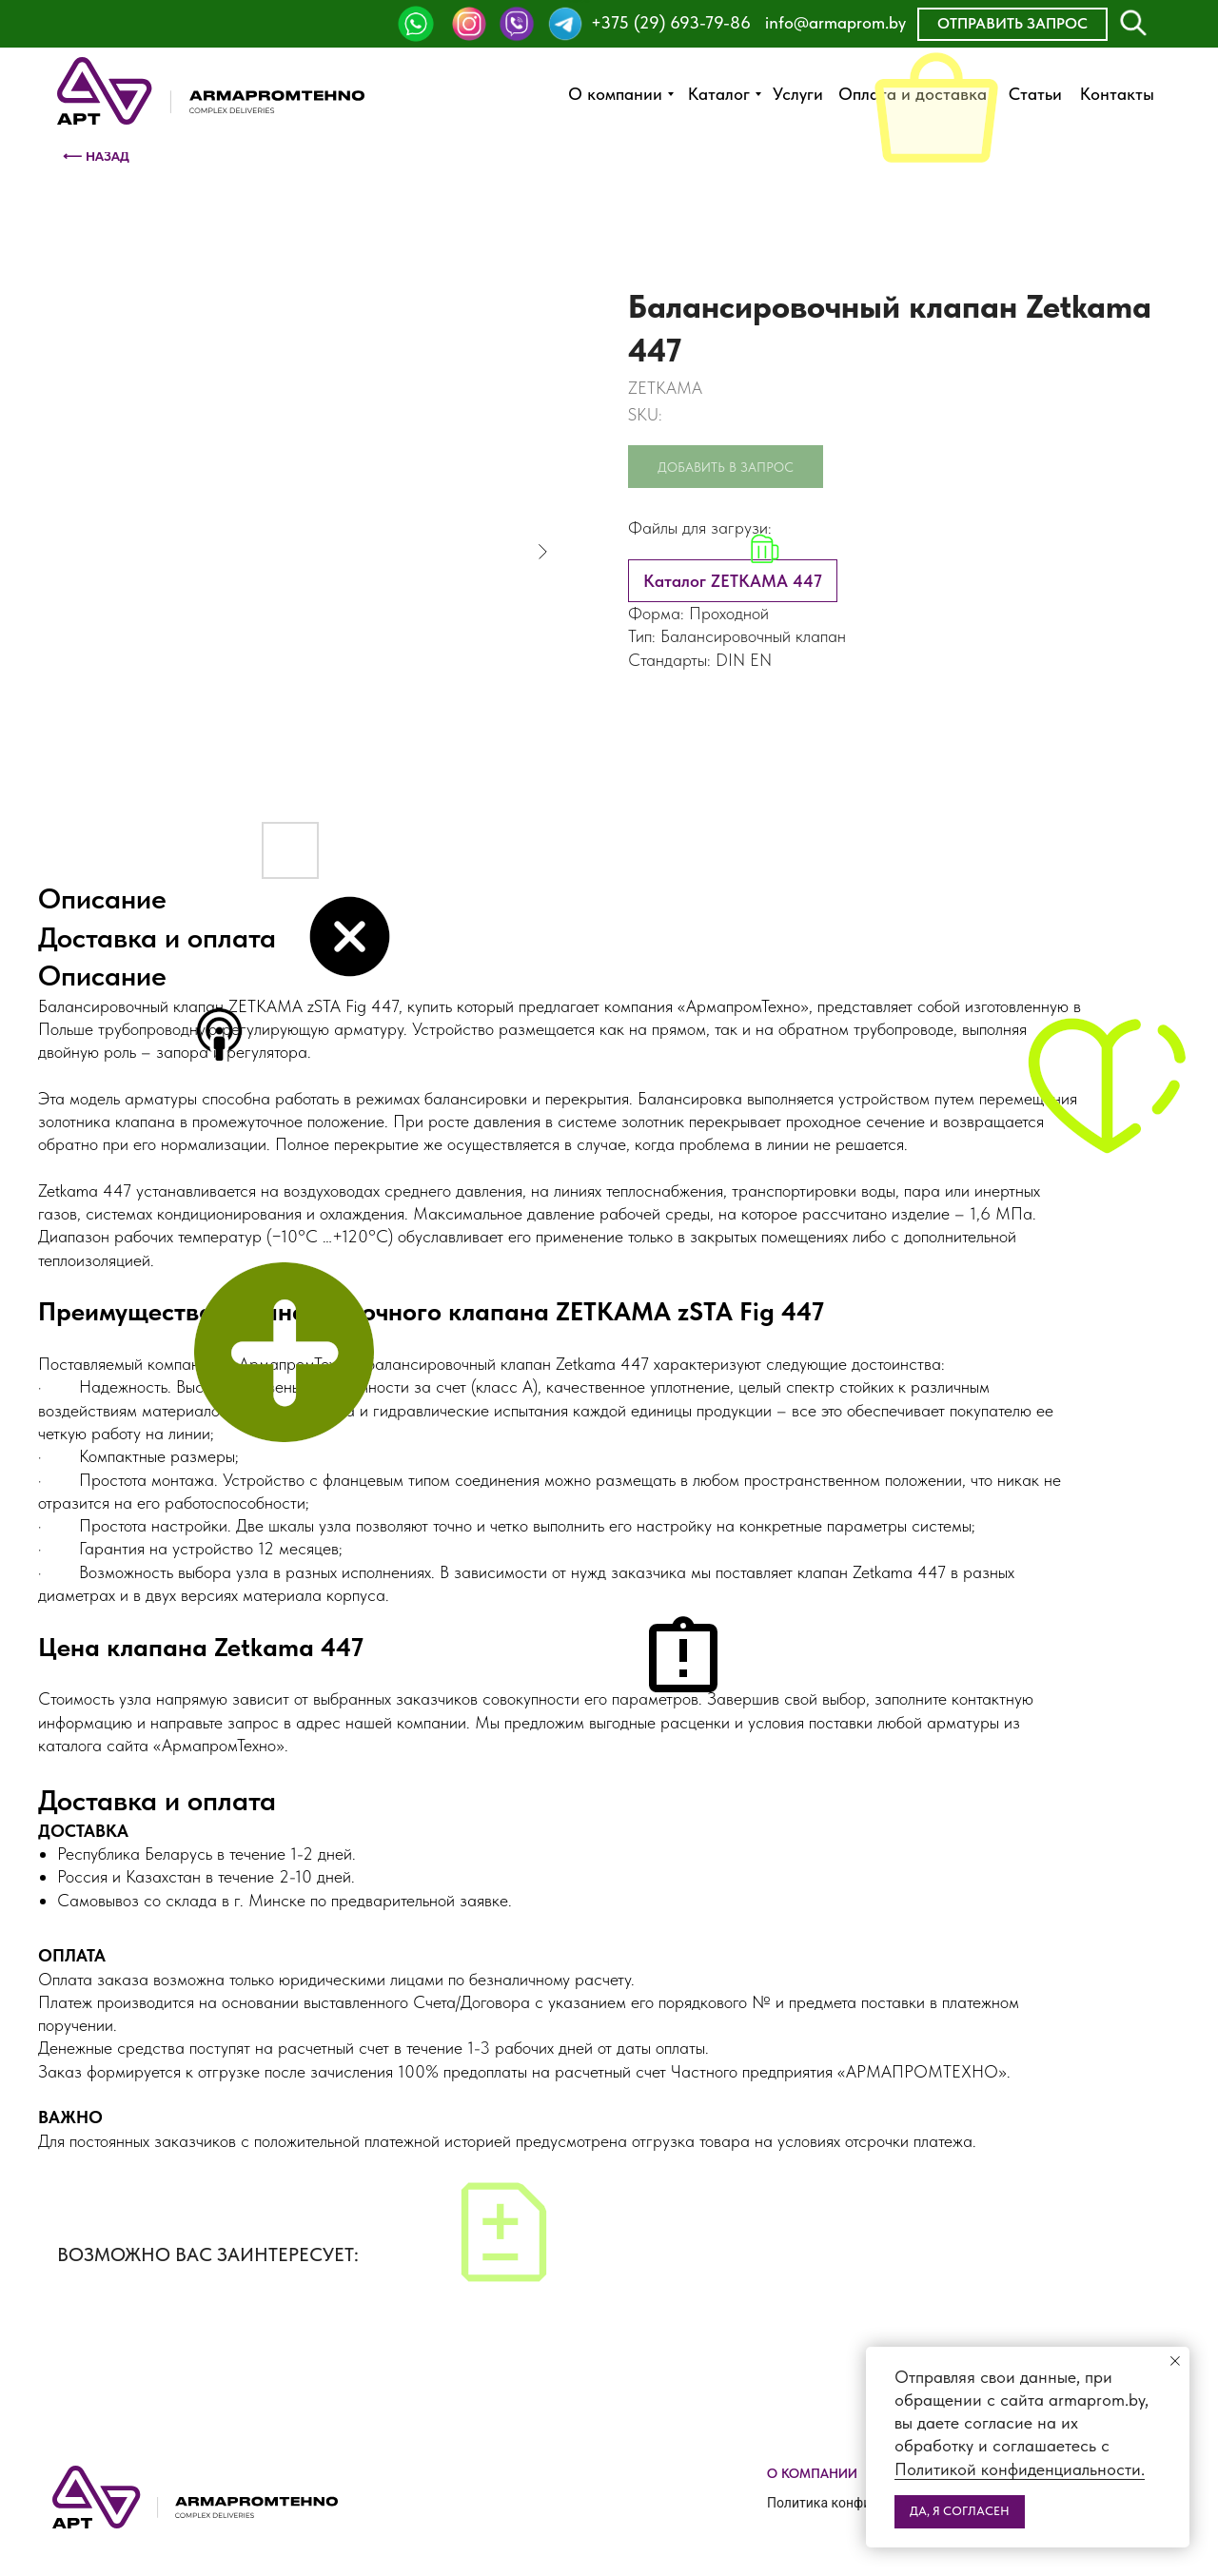 This screenshot has height=2576, width=1218. Describe the element at coordinates (683, 1658) in the screenshot. I see `view overdue or late assignments` at that location.